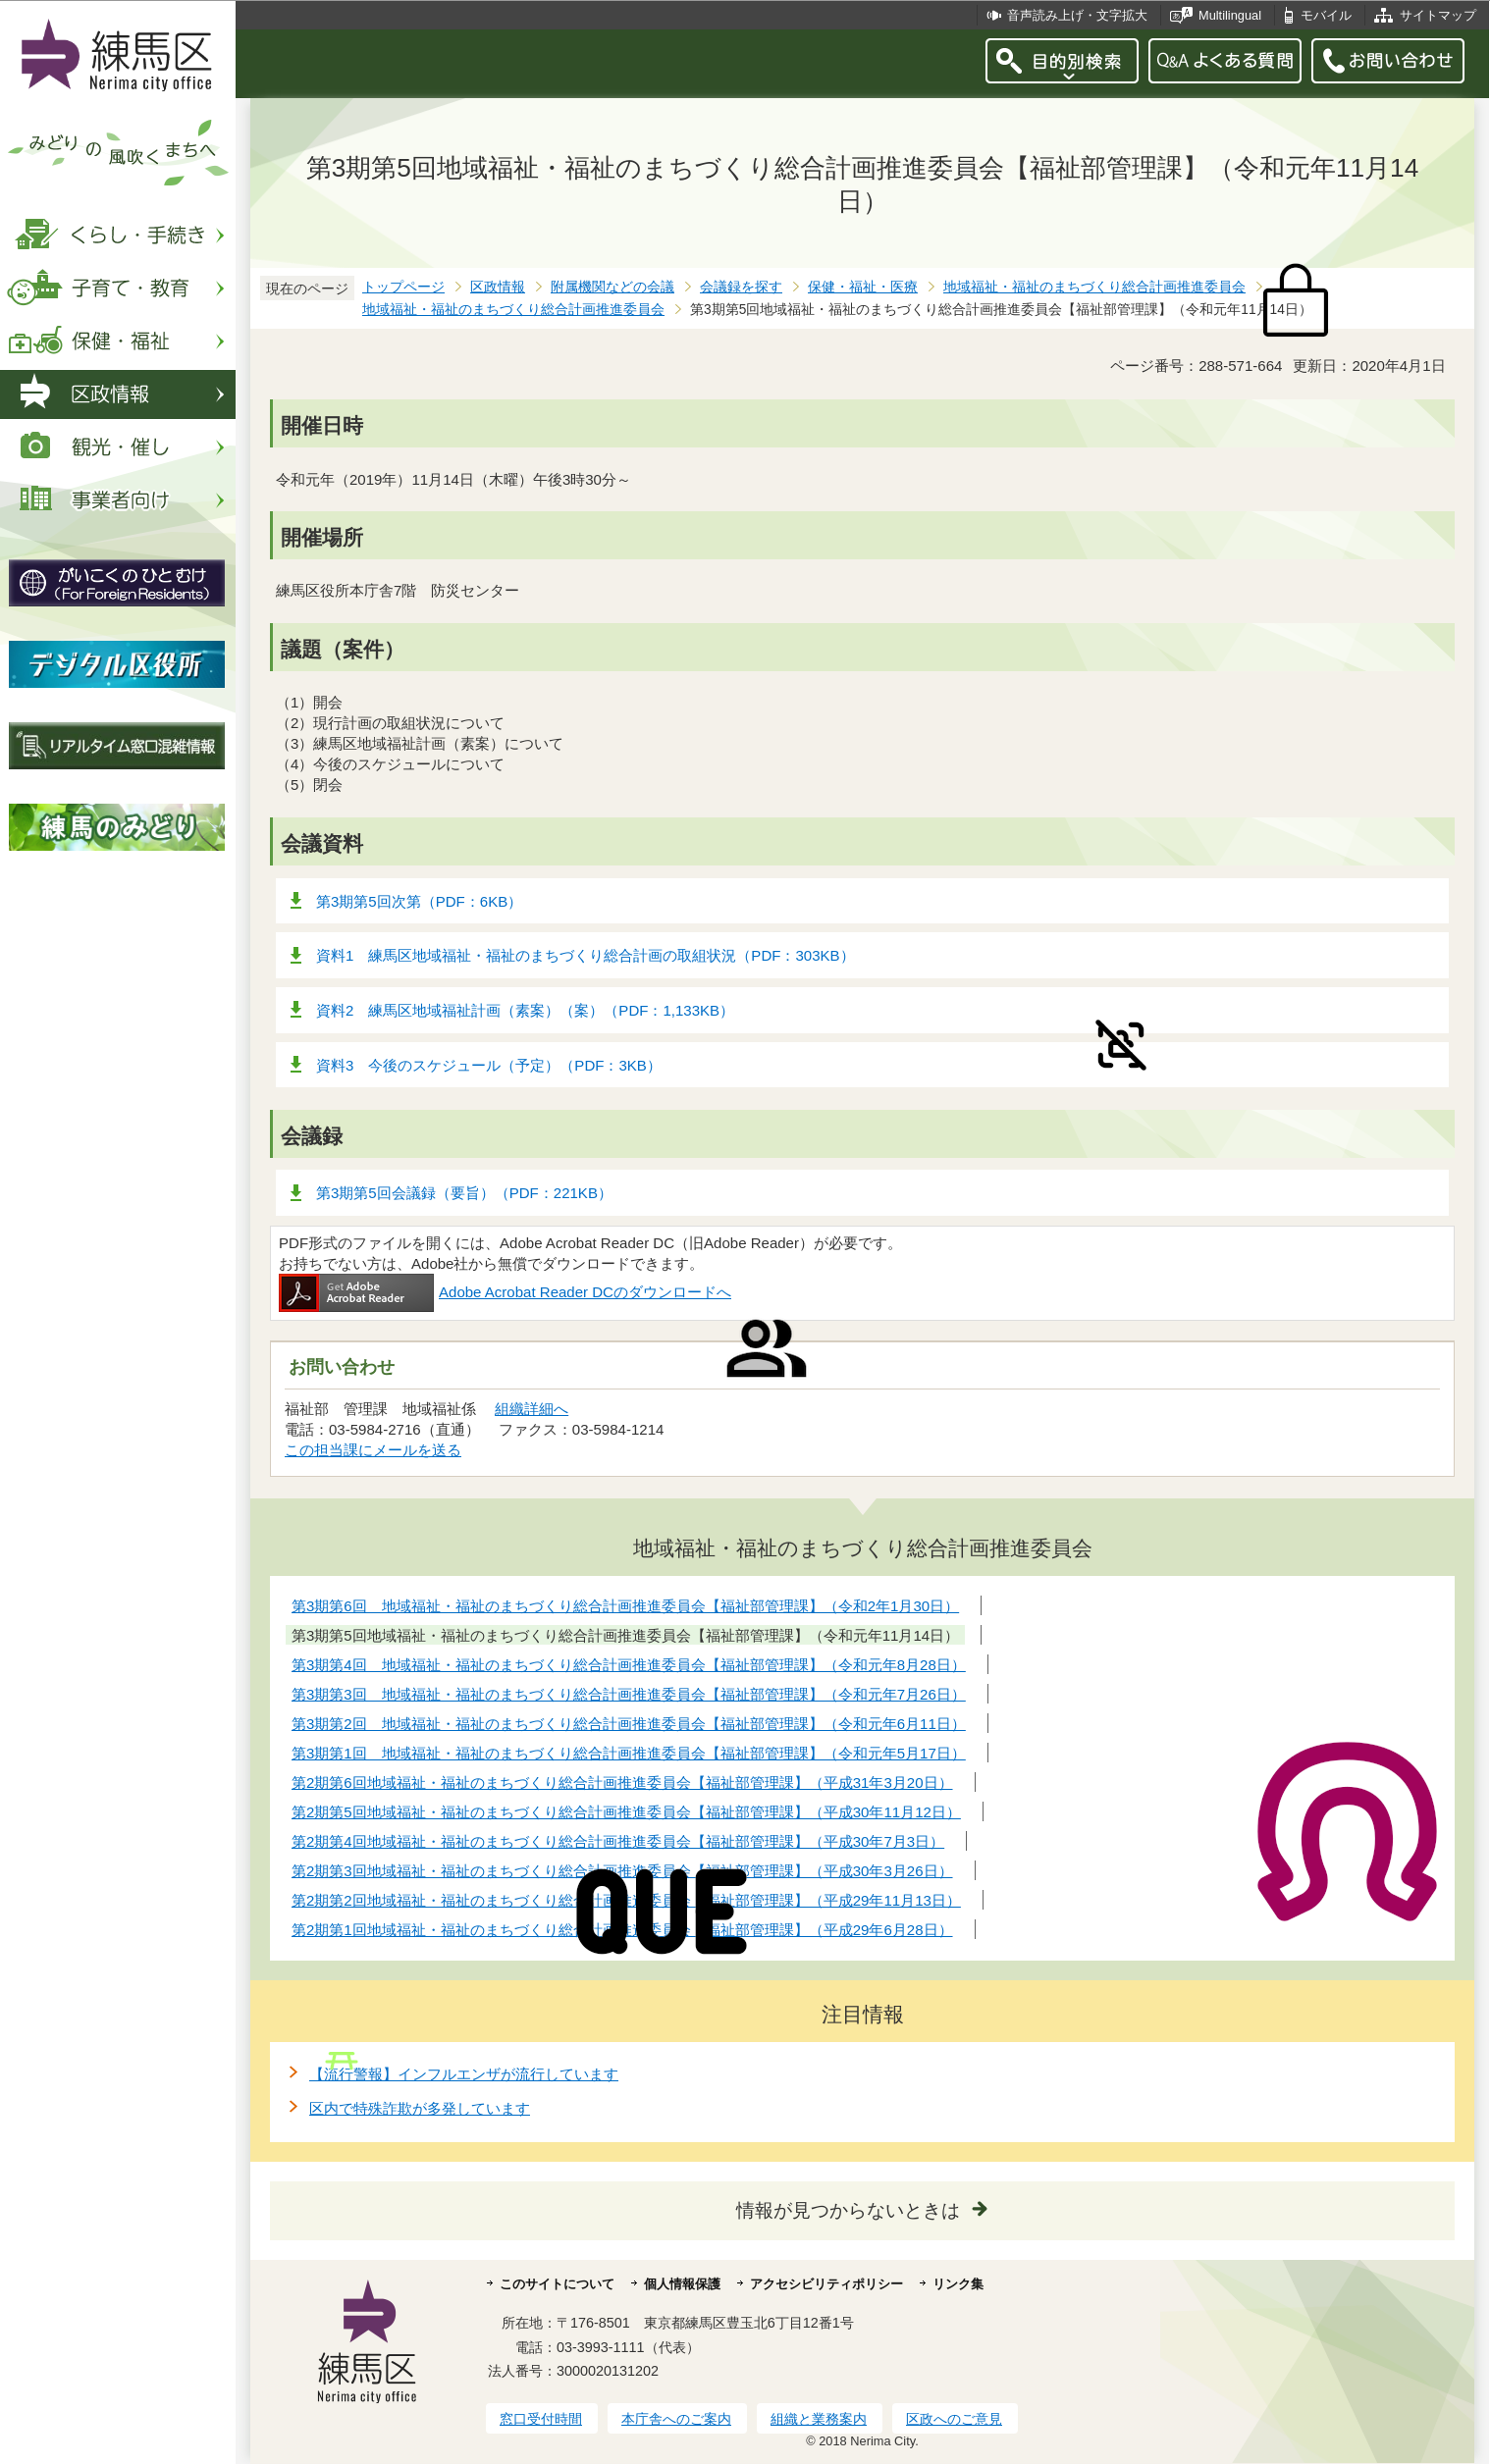  Describe the element at coordinates (1121, 1045) in the screenshot. I see `access control disabled` at that location.